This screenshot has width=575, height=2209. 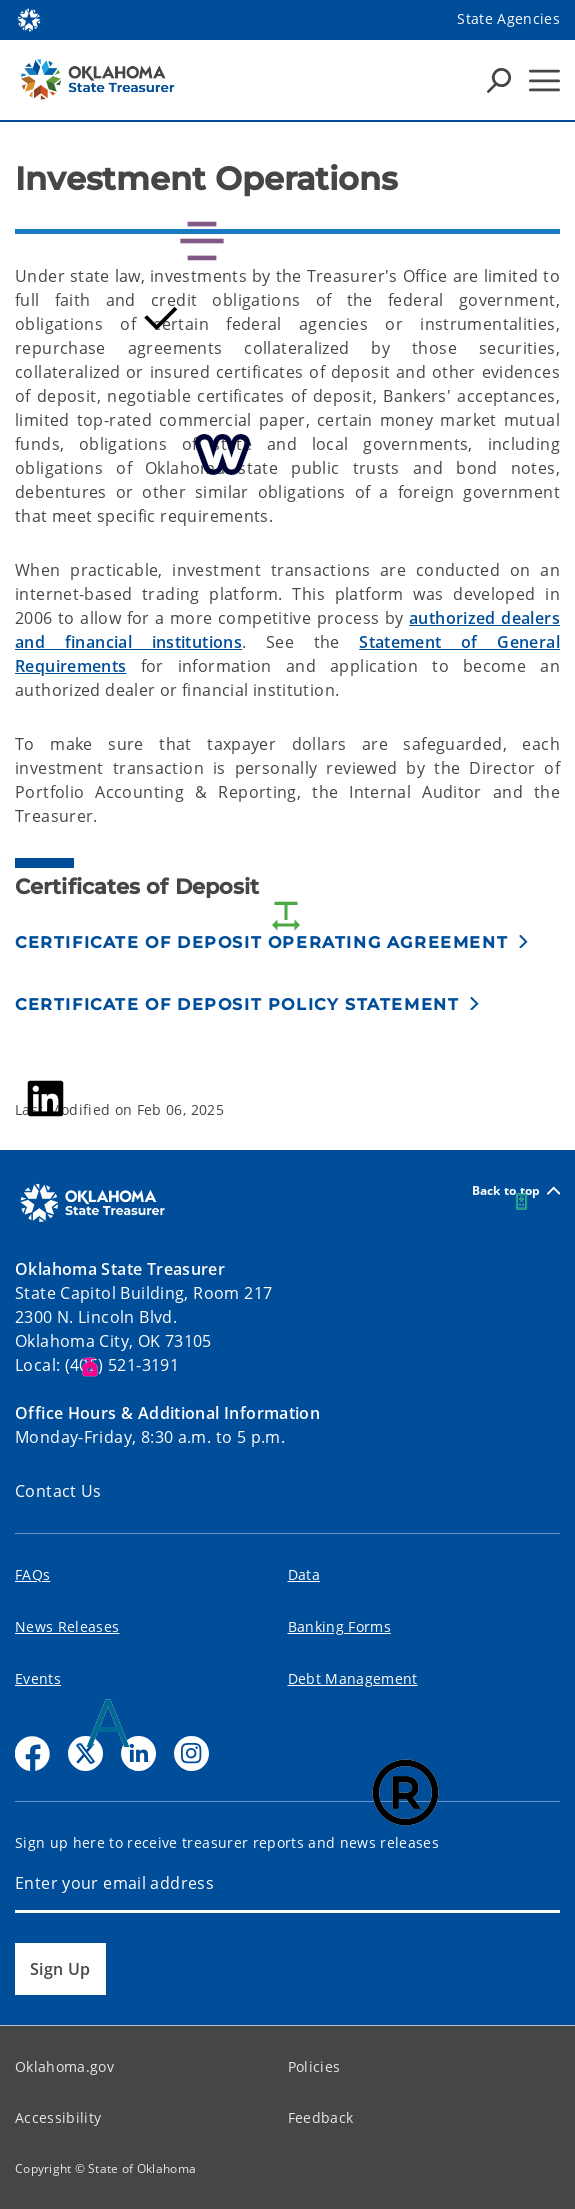 What do you see at coordinates (108, 1722) in the screenshot?
I see `change the font family in a text editor` at bounding box center [108, 1722].